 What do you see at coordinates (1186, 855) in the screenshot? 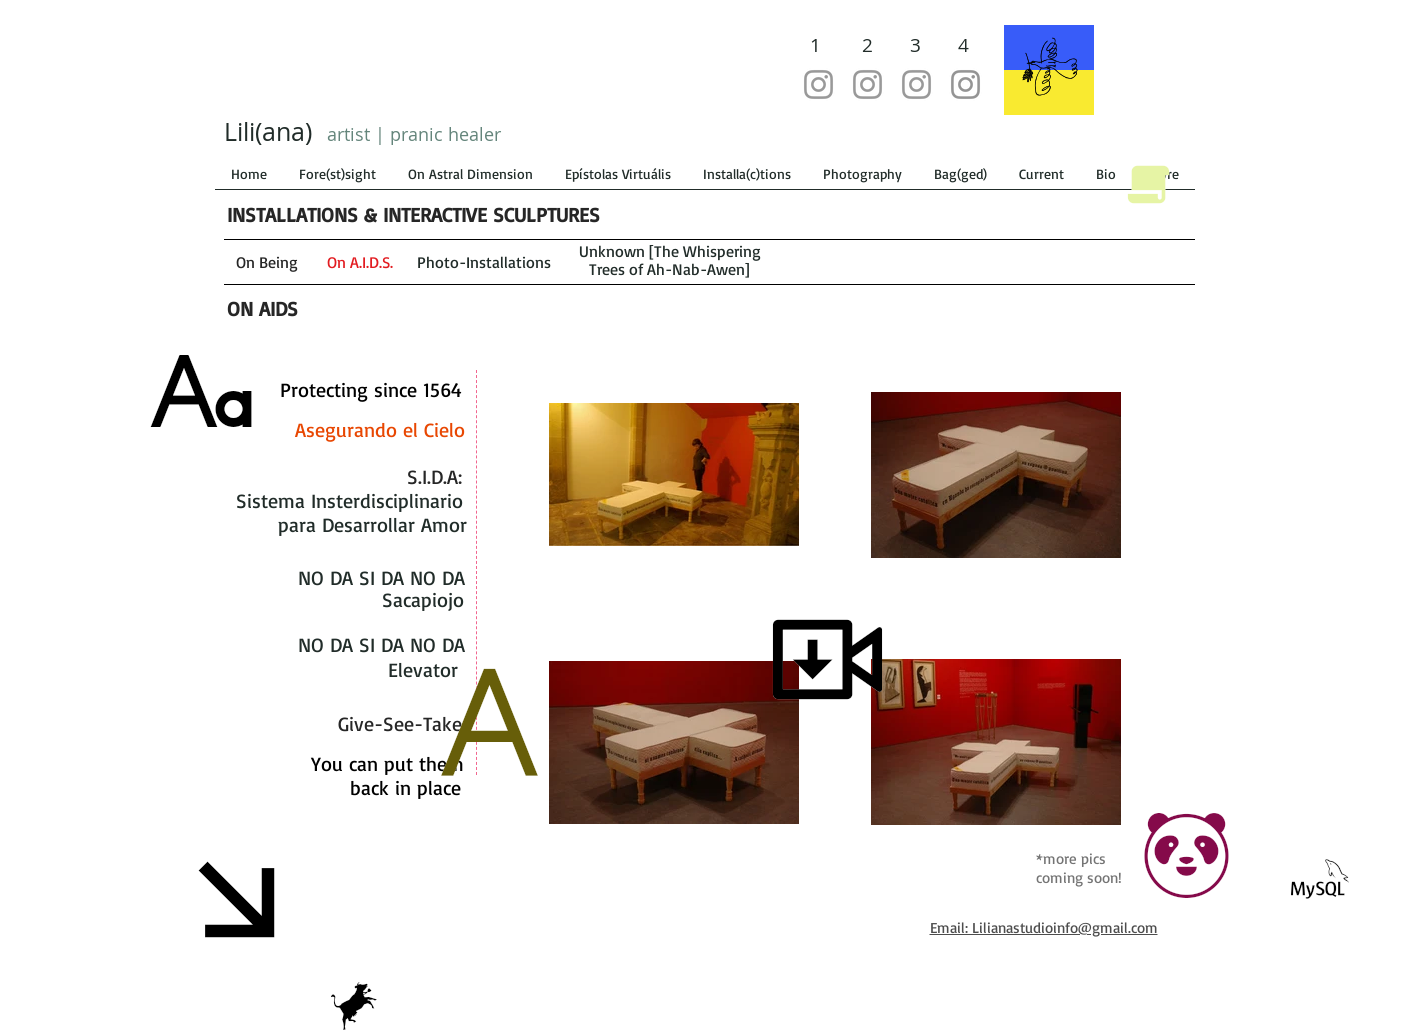
I see `open the foodpanda app` at bounding box center [1186, 855].